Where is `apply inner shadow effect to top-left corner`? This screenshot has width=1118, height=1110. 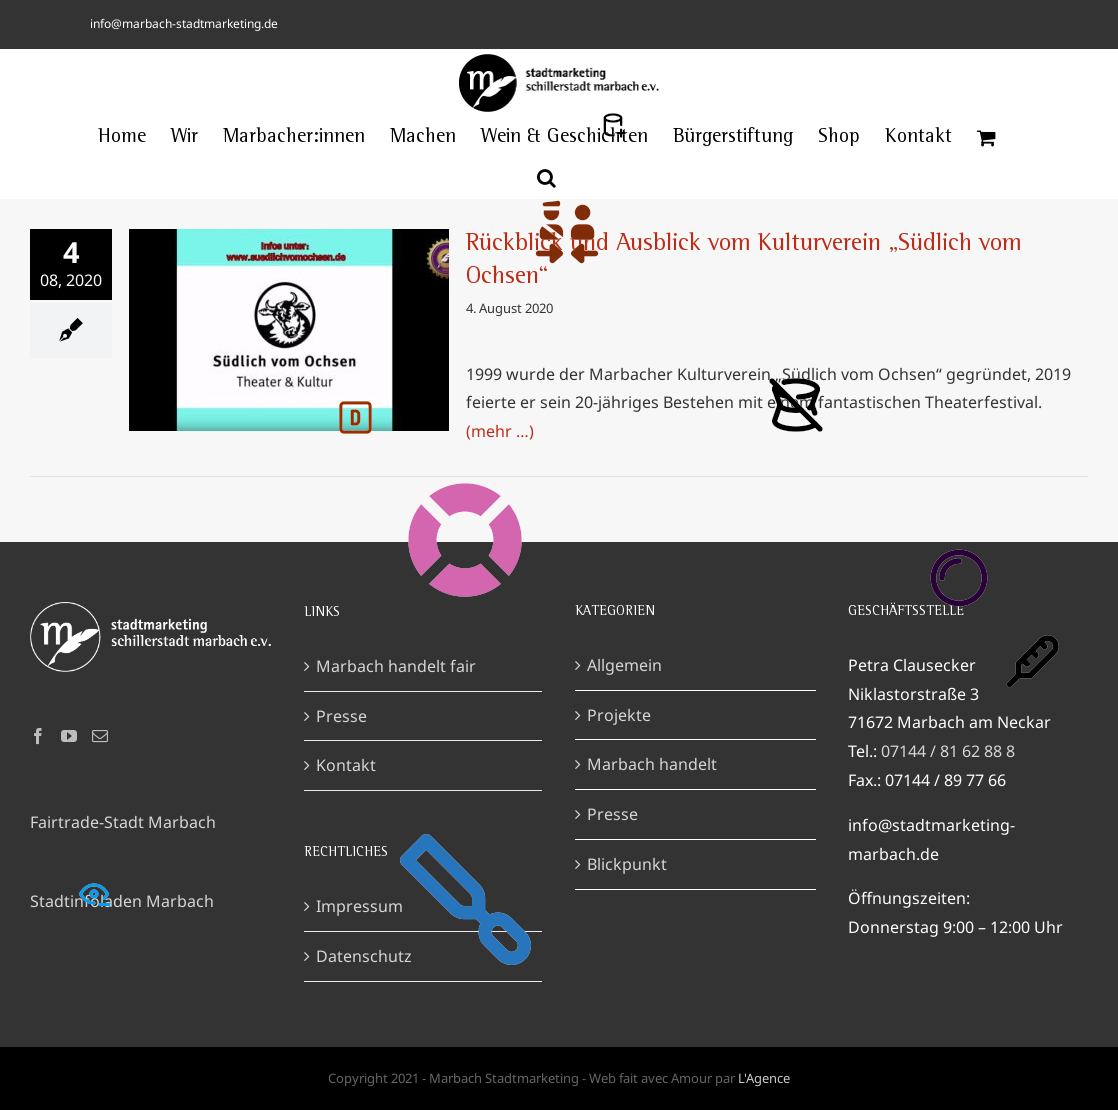
apply inner shadow effect to top-left corner is located at coordinates (959, 578).